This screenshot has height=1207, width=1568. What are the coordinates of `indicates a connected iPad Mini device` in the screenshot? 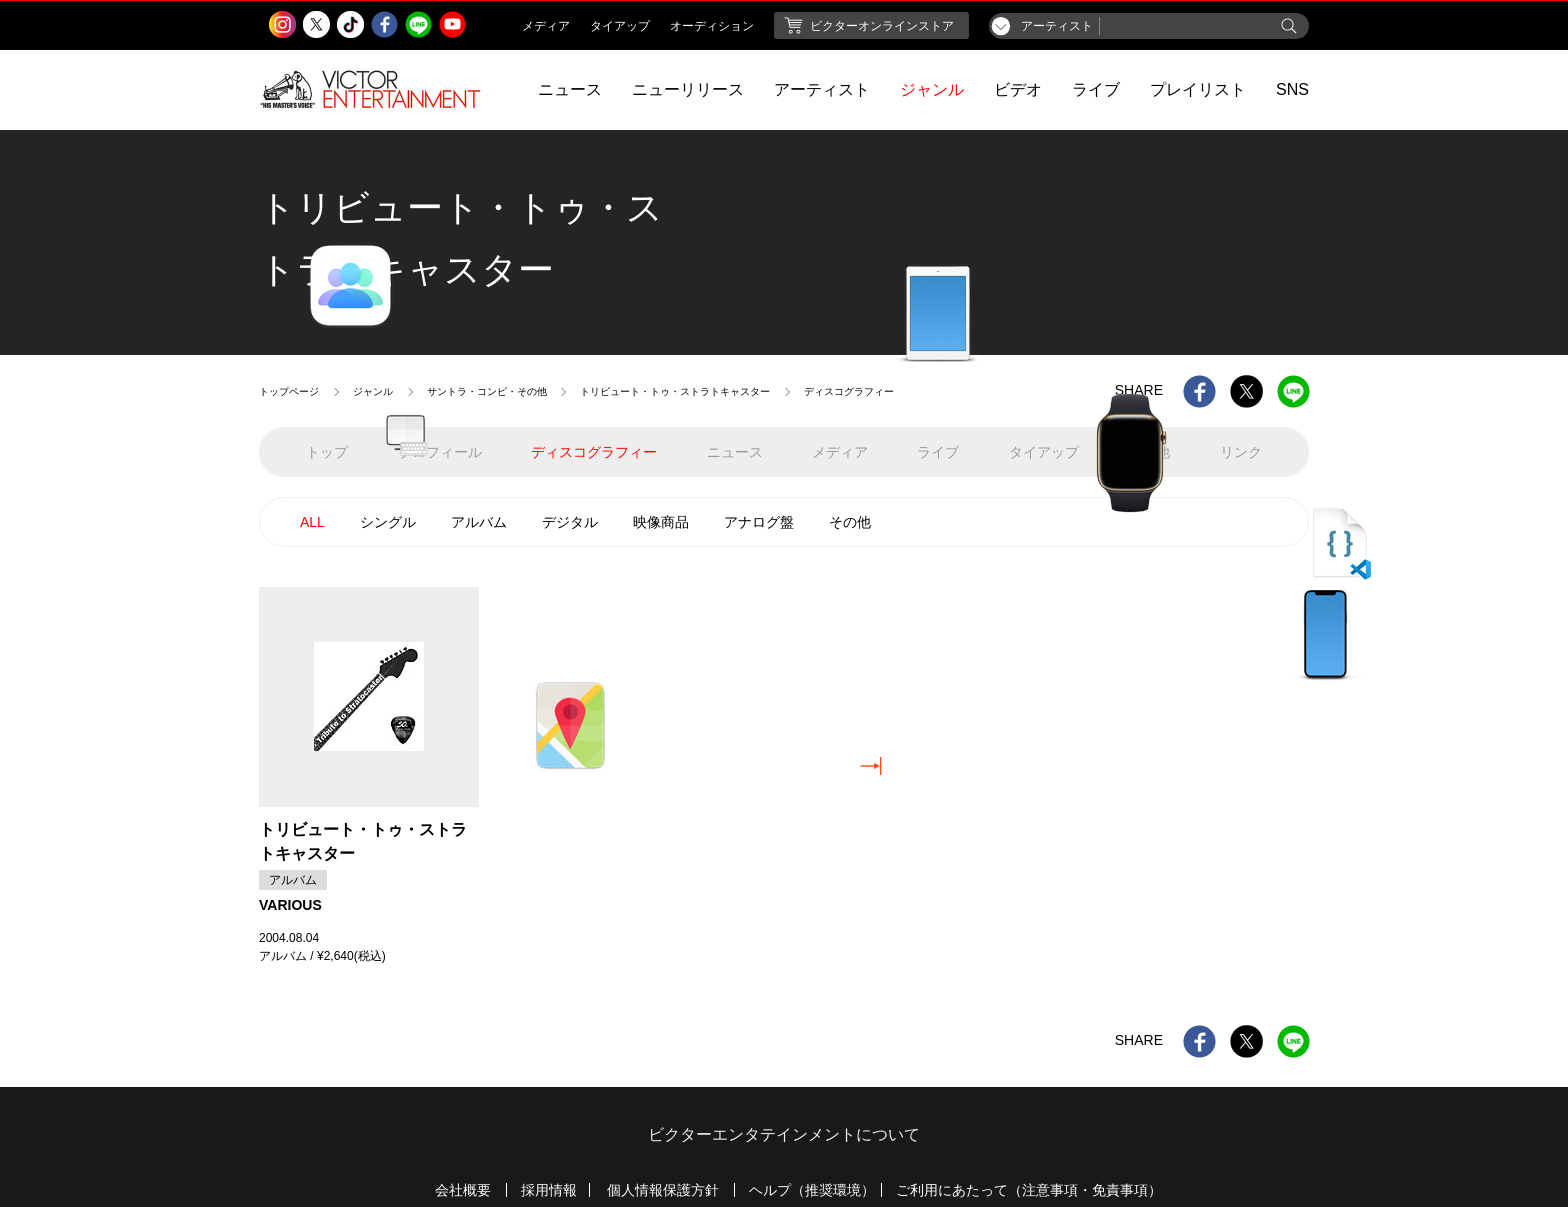 It's located at (938, 305).